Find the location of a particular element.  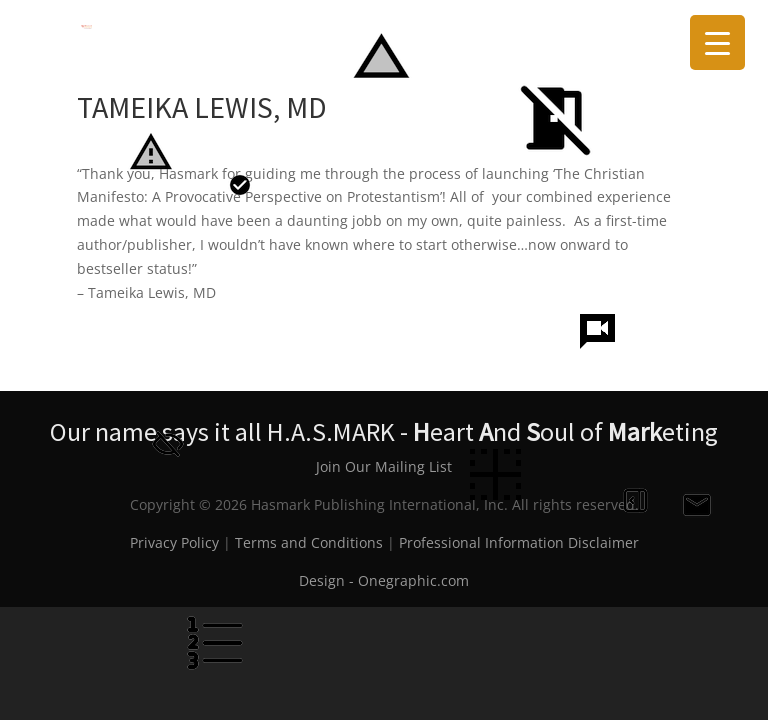

start a video call or chat is located at coordinates (597, 331).